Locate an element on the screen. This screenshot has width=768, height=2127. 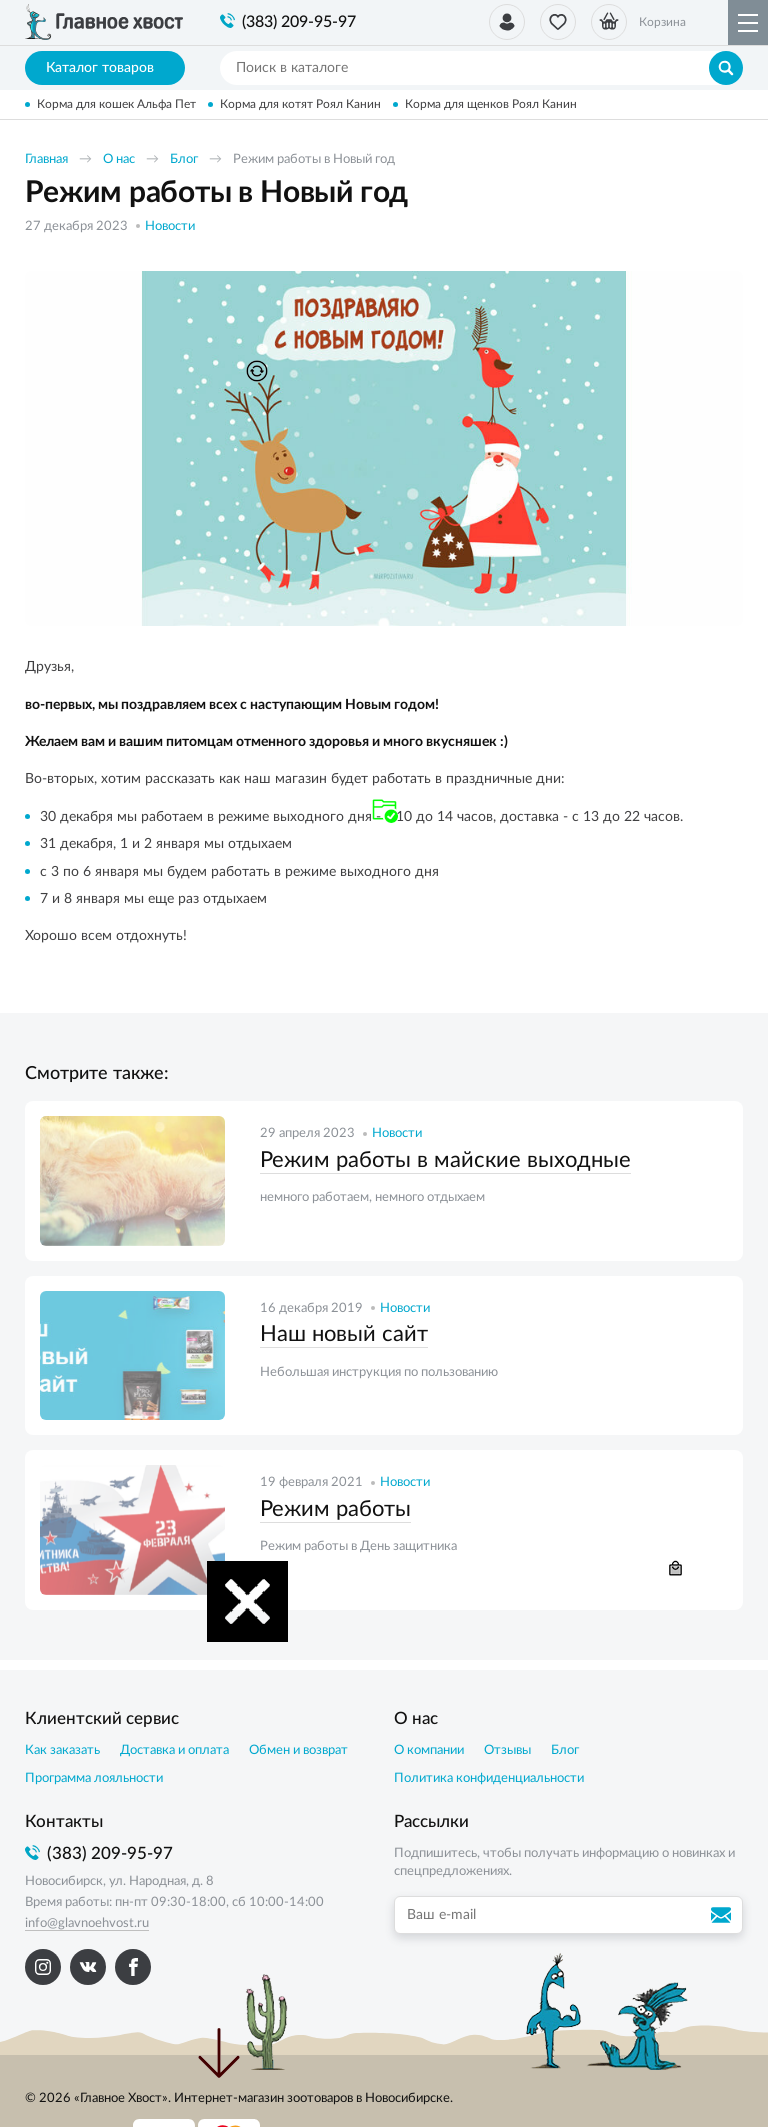
sync data with cloud or server is located at coordinates (257, 371).